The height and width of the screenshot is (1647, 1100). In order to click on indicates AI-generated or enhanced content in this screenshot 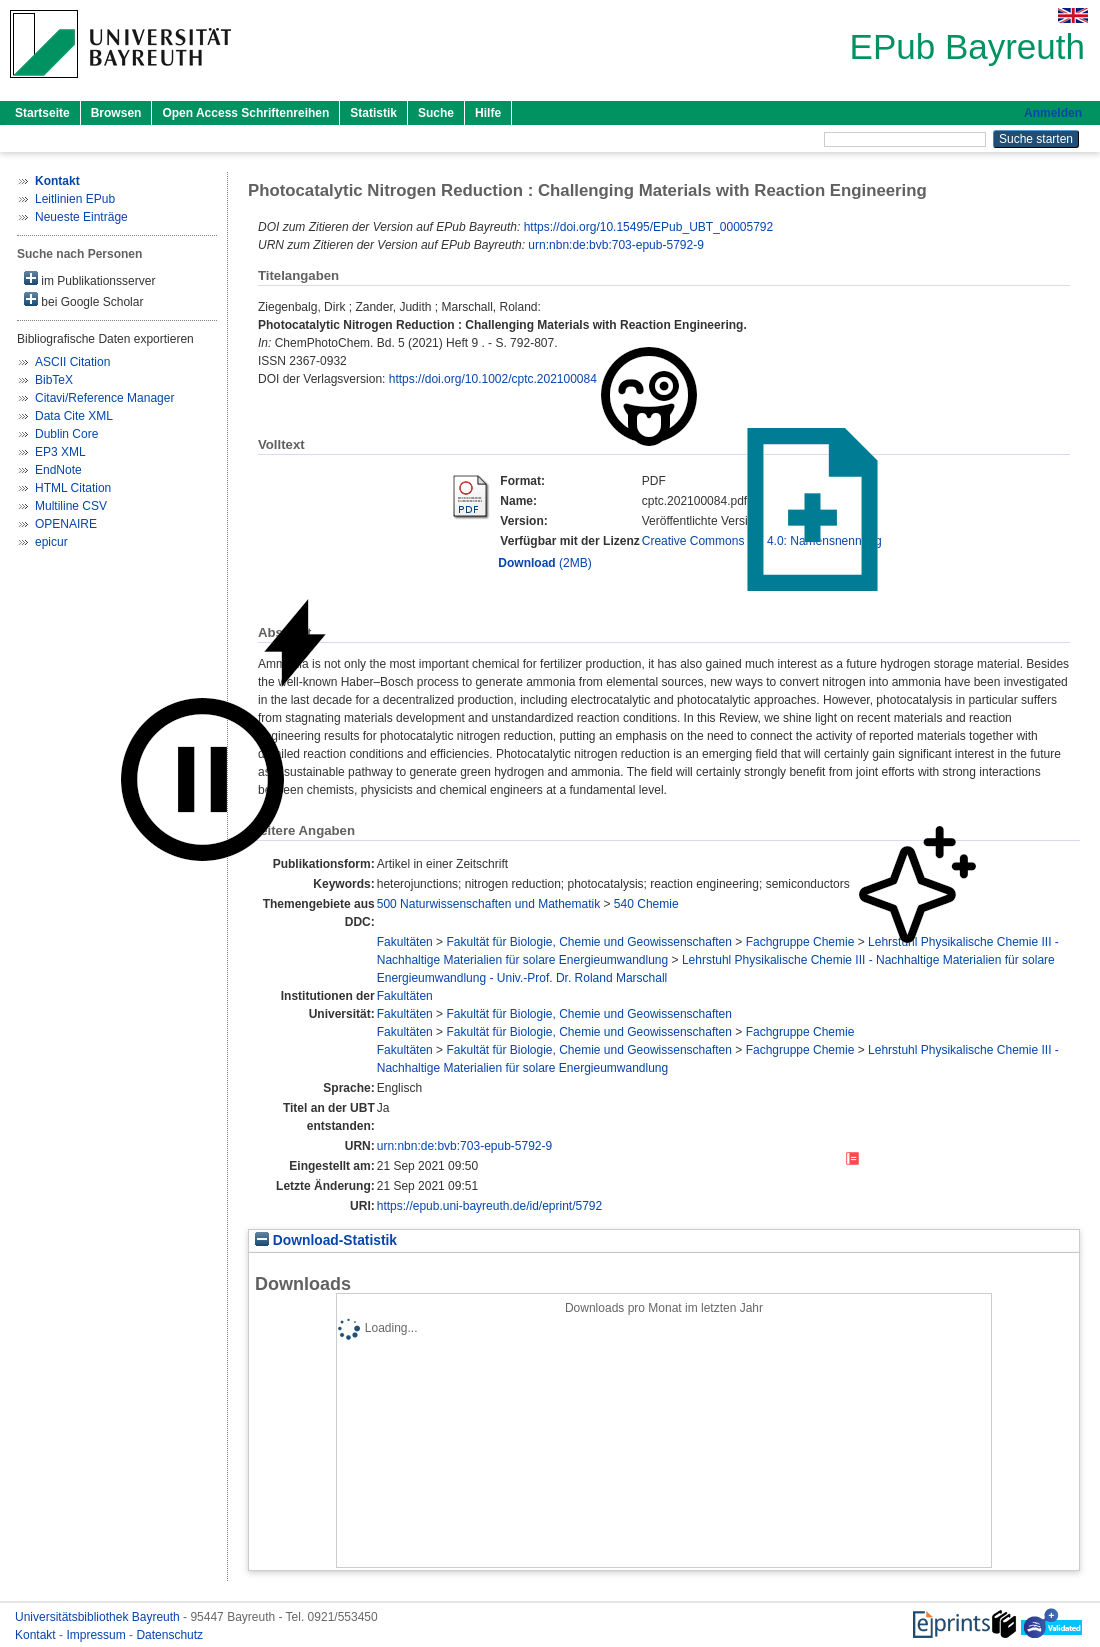, I will do `click(915, 886)`.